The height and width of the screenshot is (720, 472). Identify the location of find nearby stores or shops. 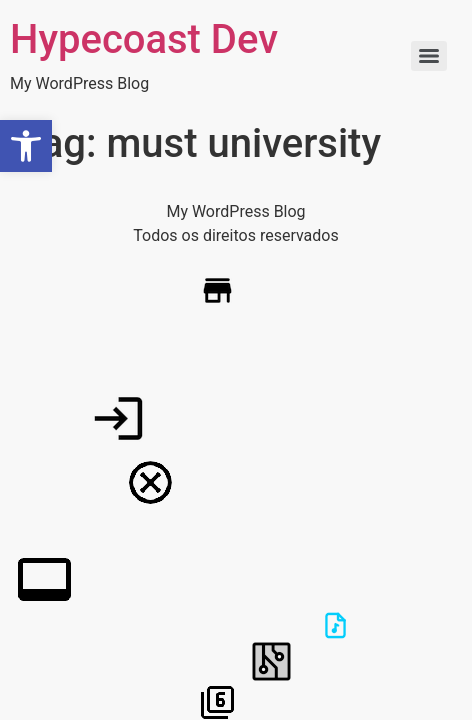
(217, 290).